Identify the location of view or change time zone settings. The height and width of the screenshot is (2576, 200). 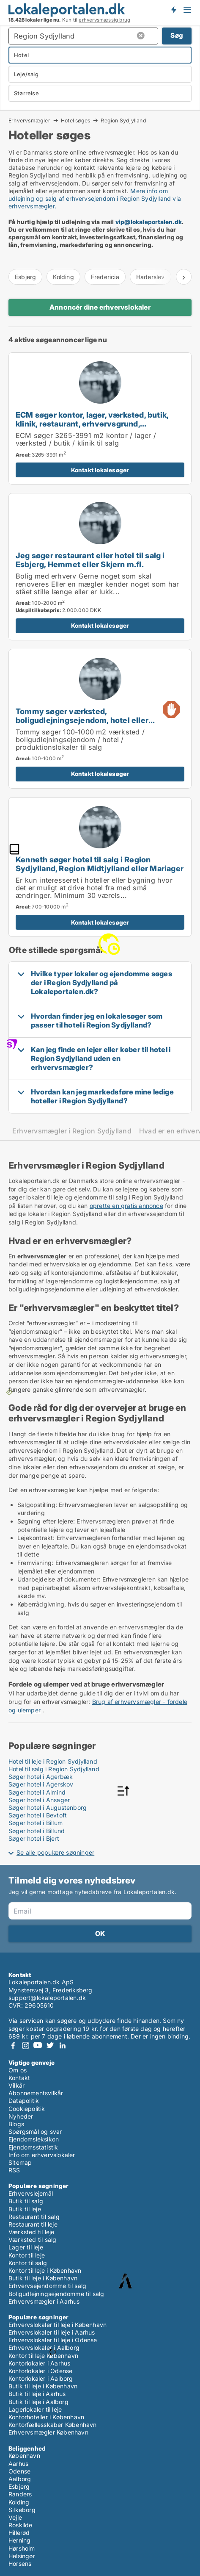
(109, 944).